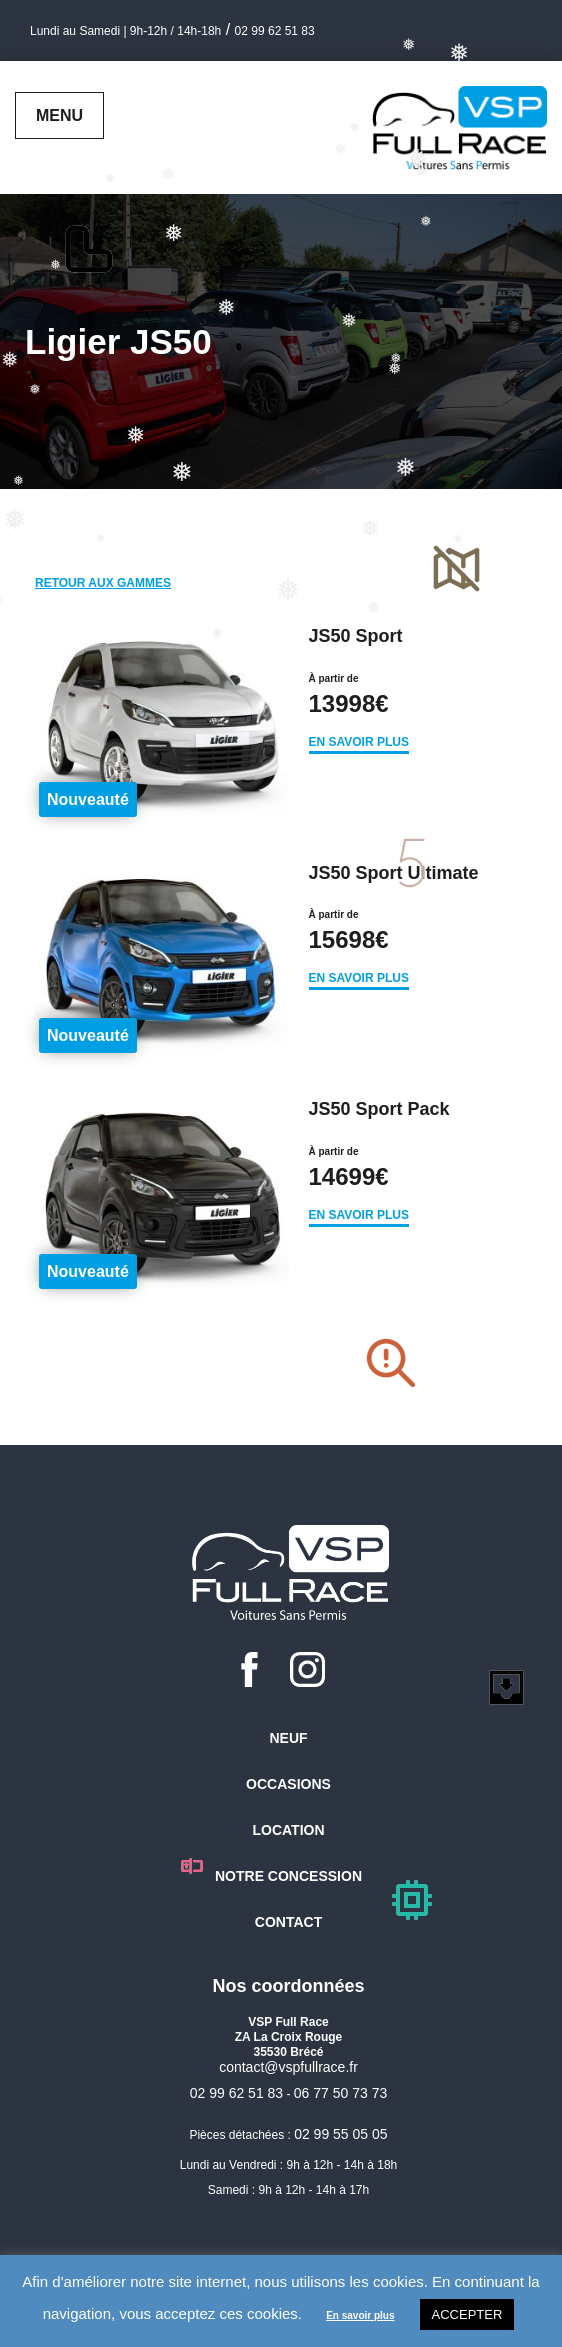 The image size is (562, 2347). I want to click on enter or edit text in a form field, so click(192, 1866).